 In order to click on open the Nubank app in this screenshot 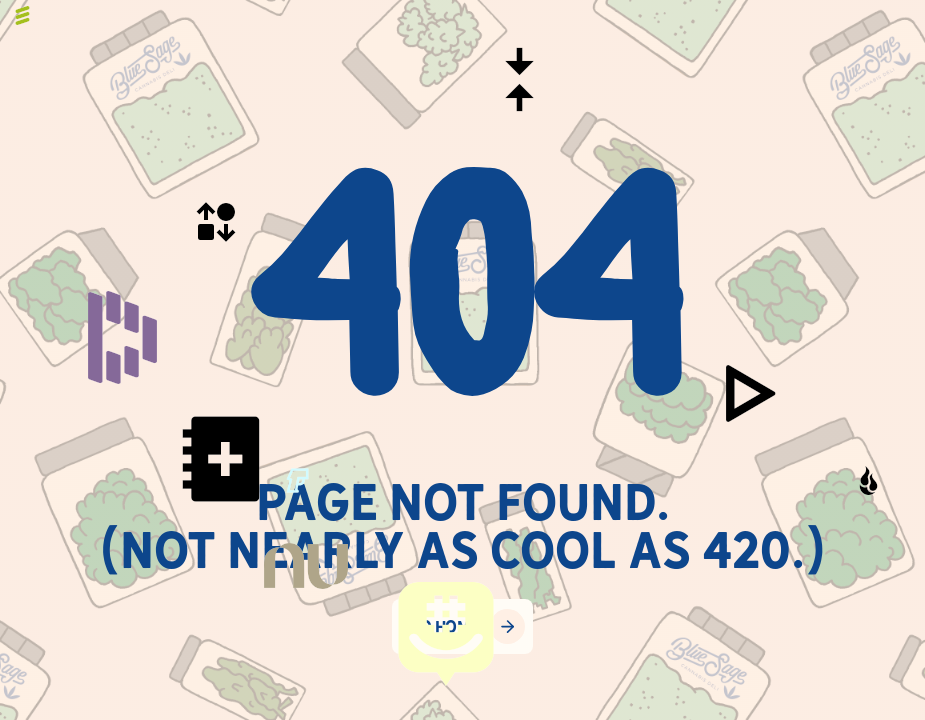, I will do `click(306, 566)`.